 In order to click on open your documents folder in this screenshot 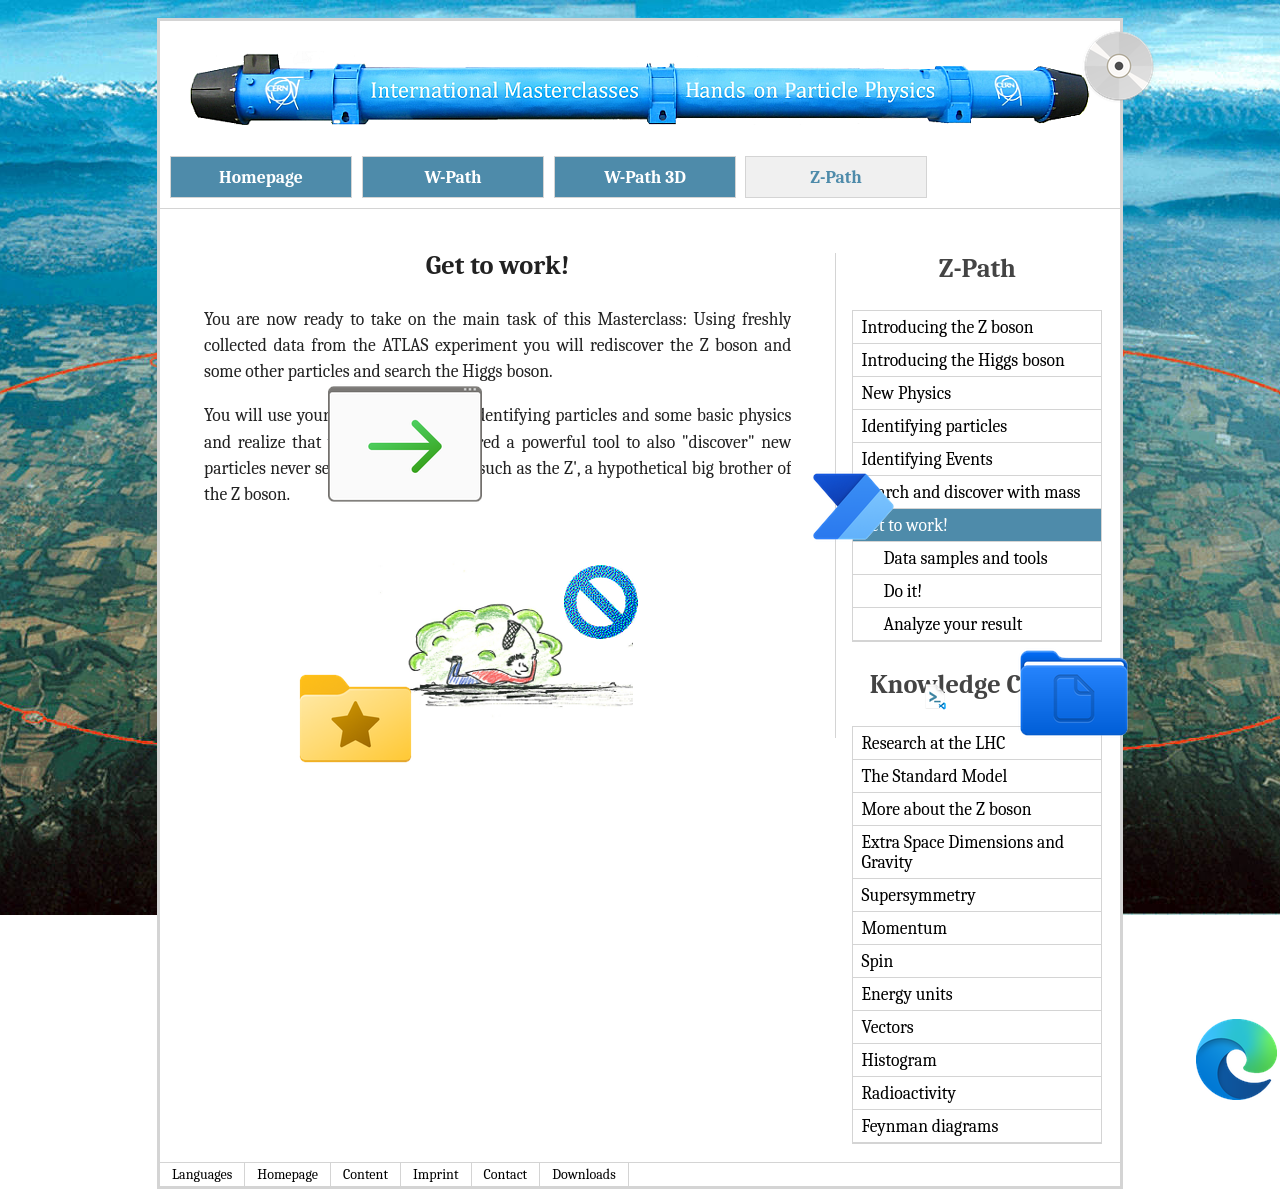, I will do `click(1074, 693)`.